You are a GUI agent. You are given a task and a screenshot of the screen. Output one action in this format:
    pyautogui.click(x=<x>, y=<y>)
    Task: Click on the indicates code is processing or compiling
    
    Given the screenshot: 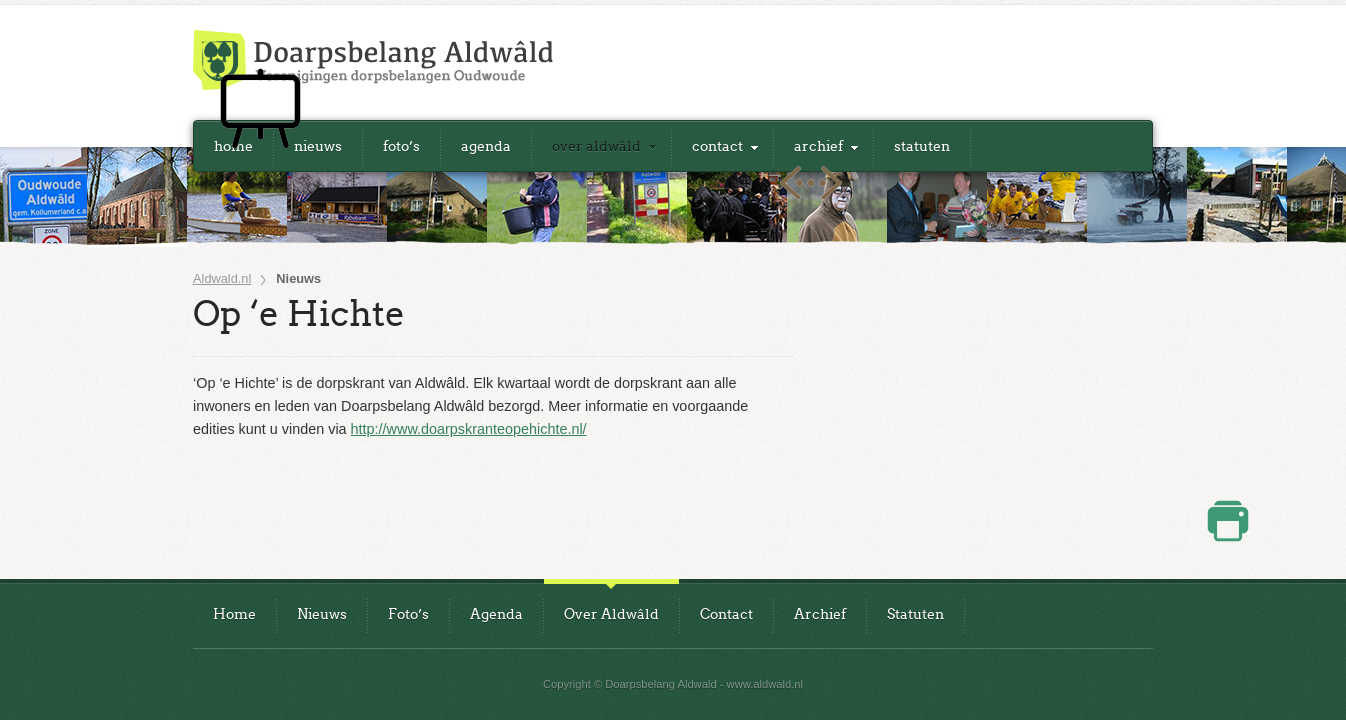 What is the action you would take?
    pyautogui.click(x=811, y=183)
    